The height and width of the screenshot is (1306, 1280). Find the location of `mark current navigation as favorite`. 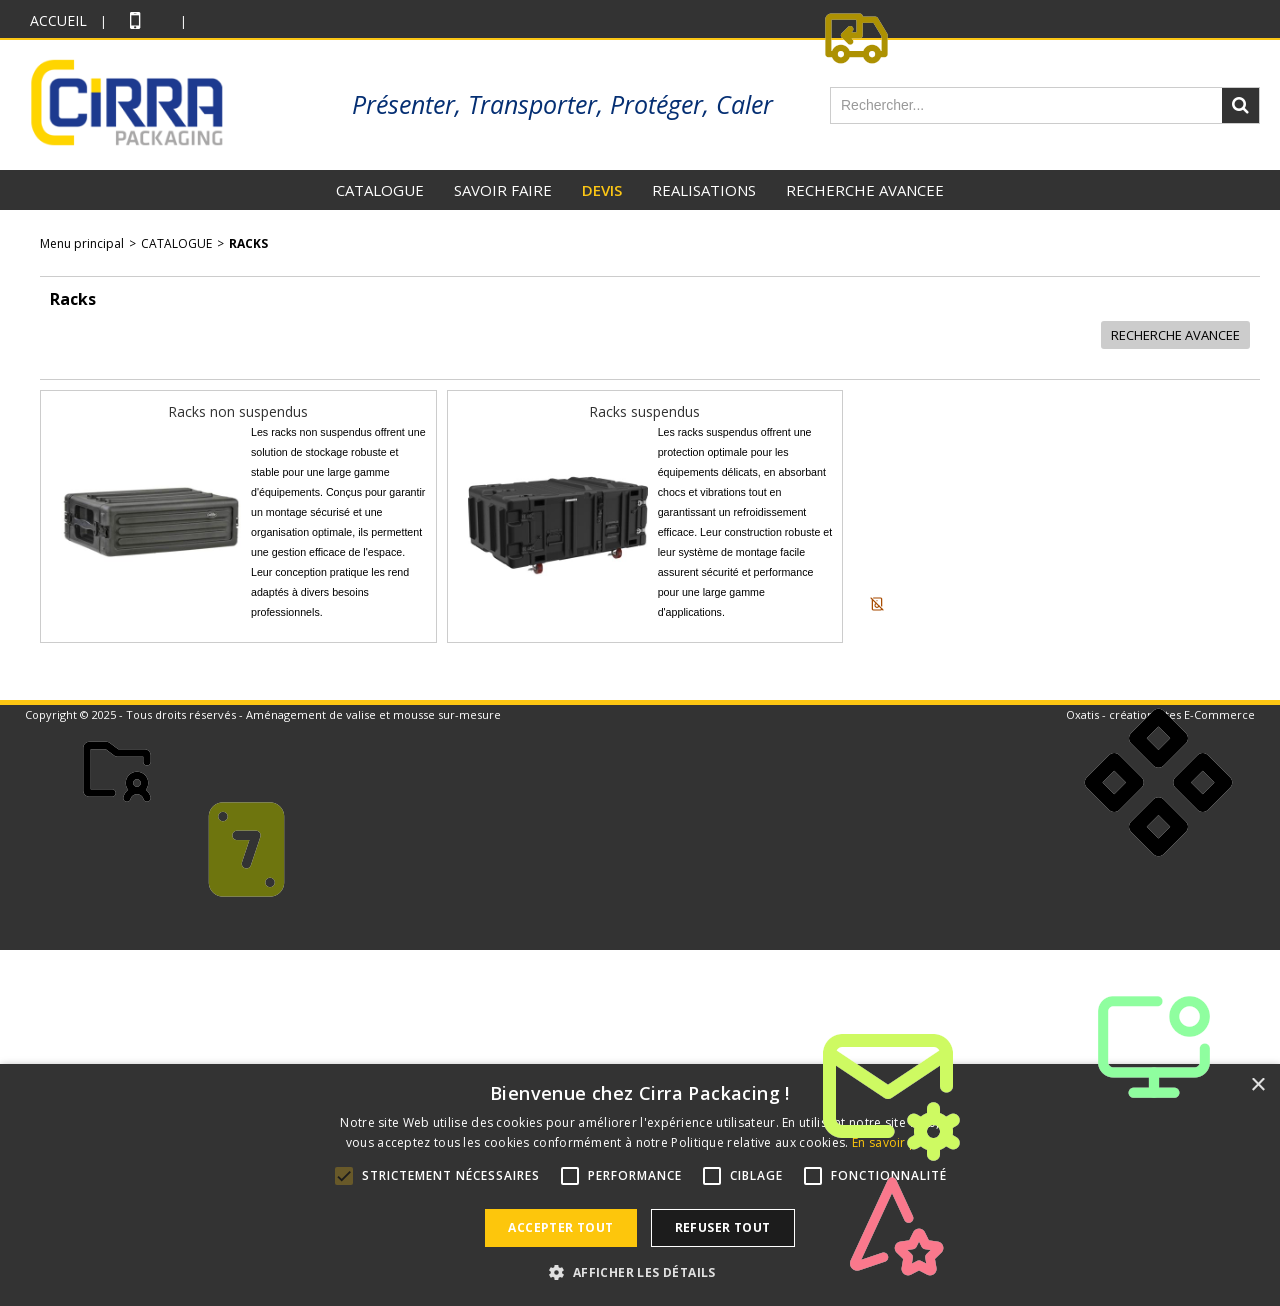

mark current navigation as favorite is located at coordinates (892, 1224).